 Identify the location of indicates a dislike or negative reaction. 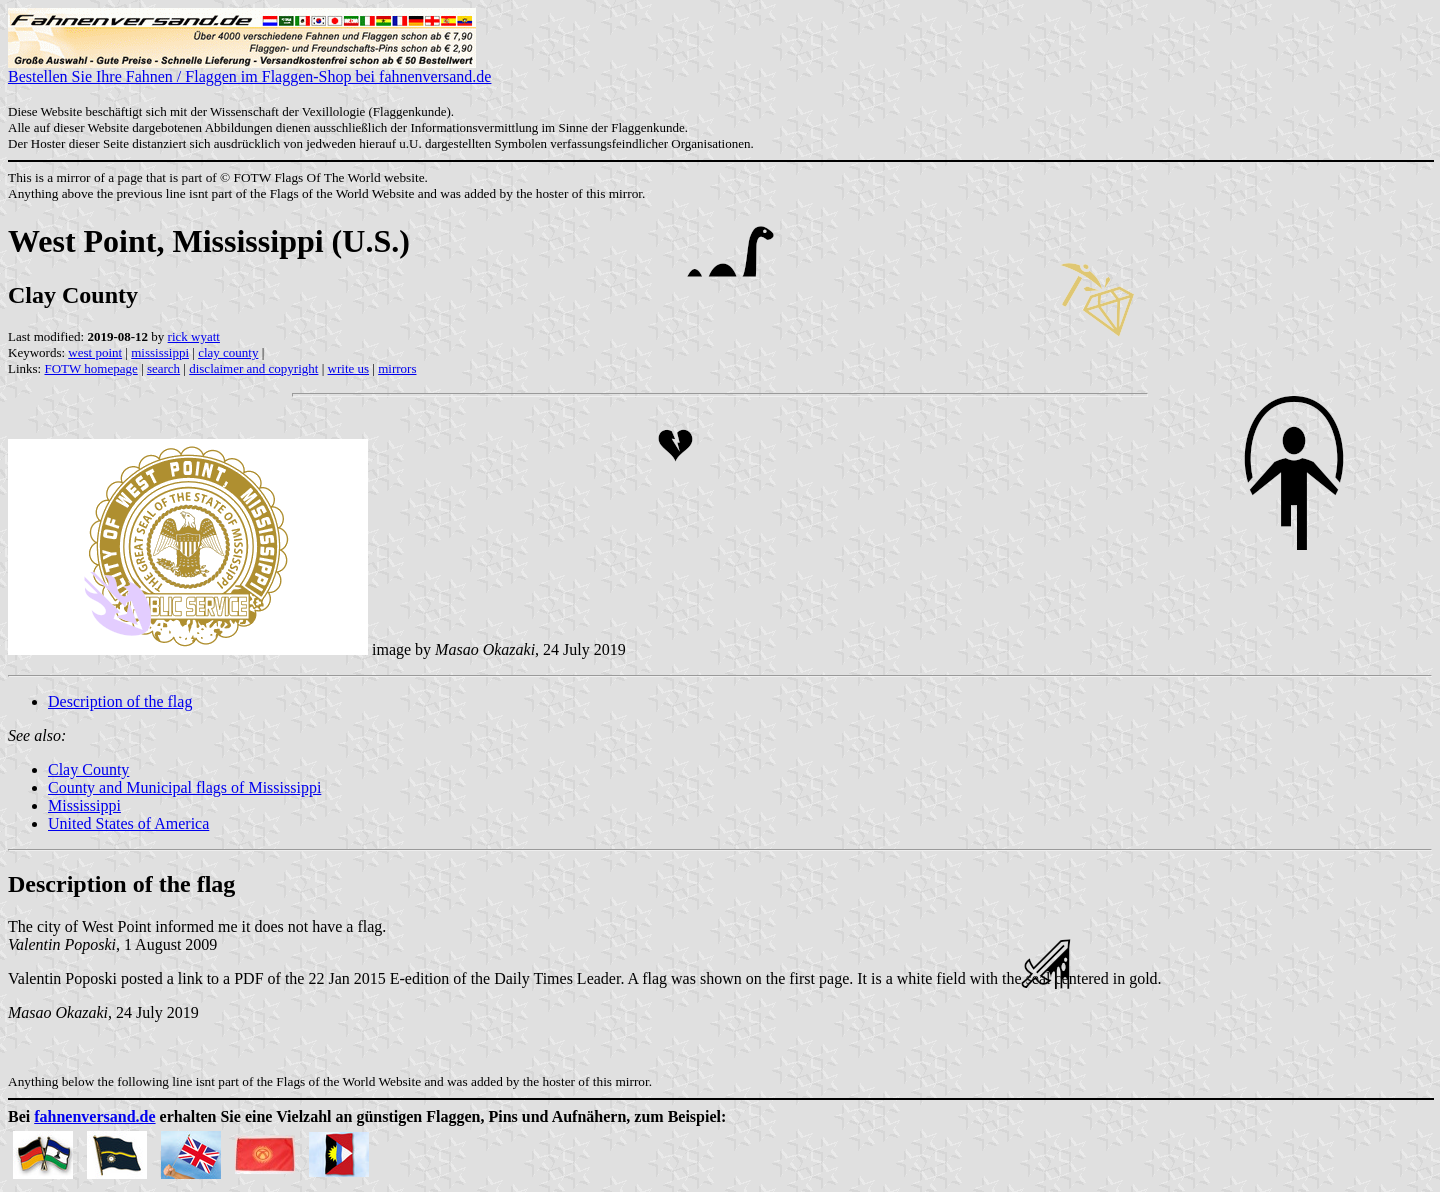
(675, 445).